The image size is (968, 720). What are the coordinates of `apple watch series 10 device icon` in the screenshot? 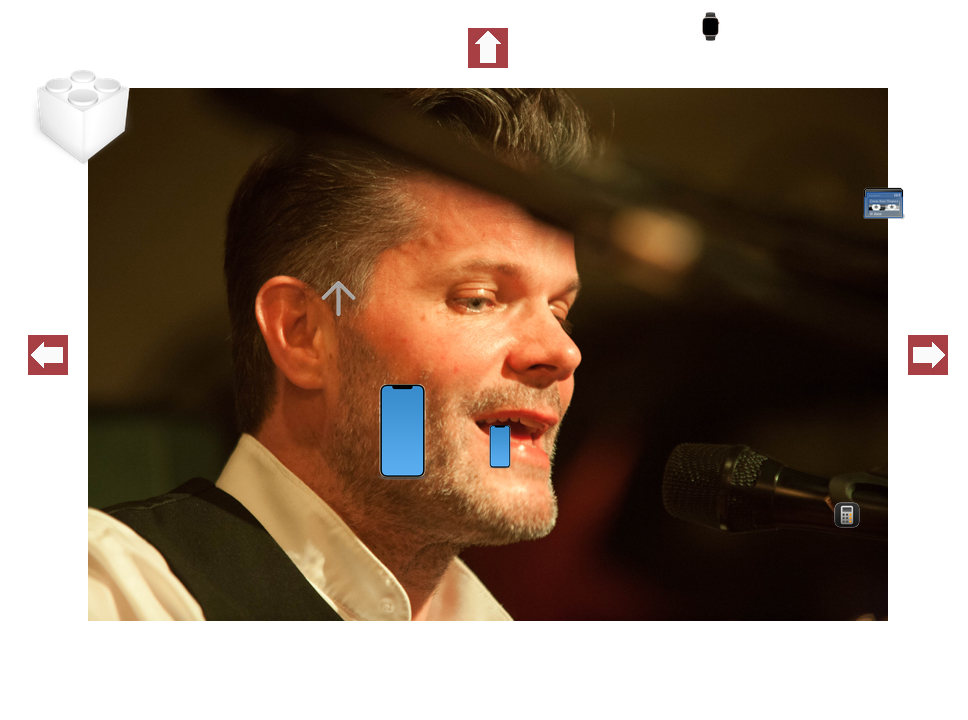 It's located at (710, 26).